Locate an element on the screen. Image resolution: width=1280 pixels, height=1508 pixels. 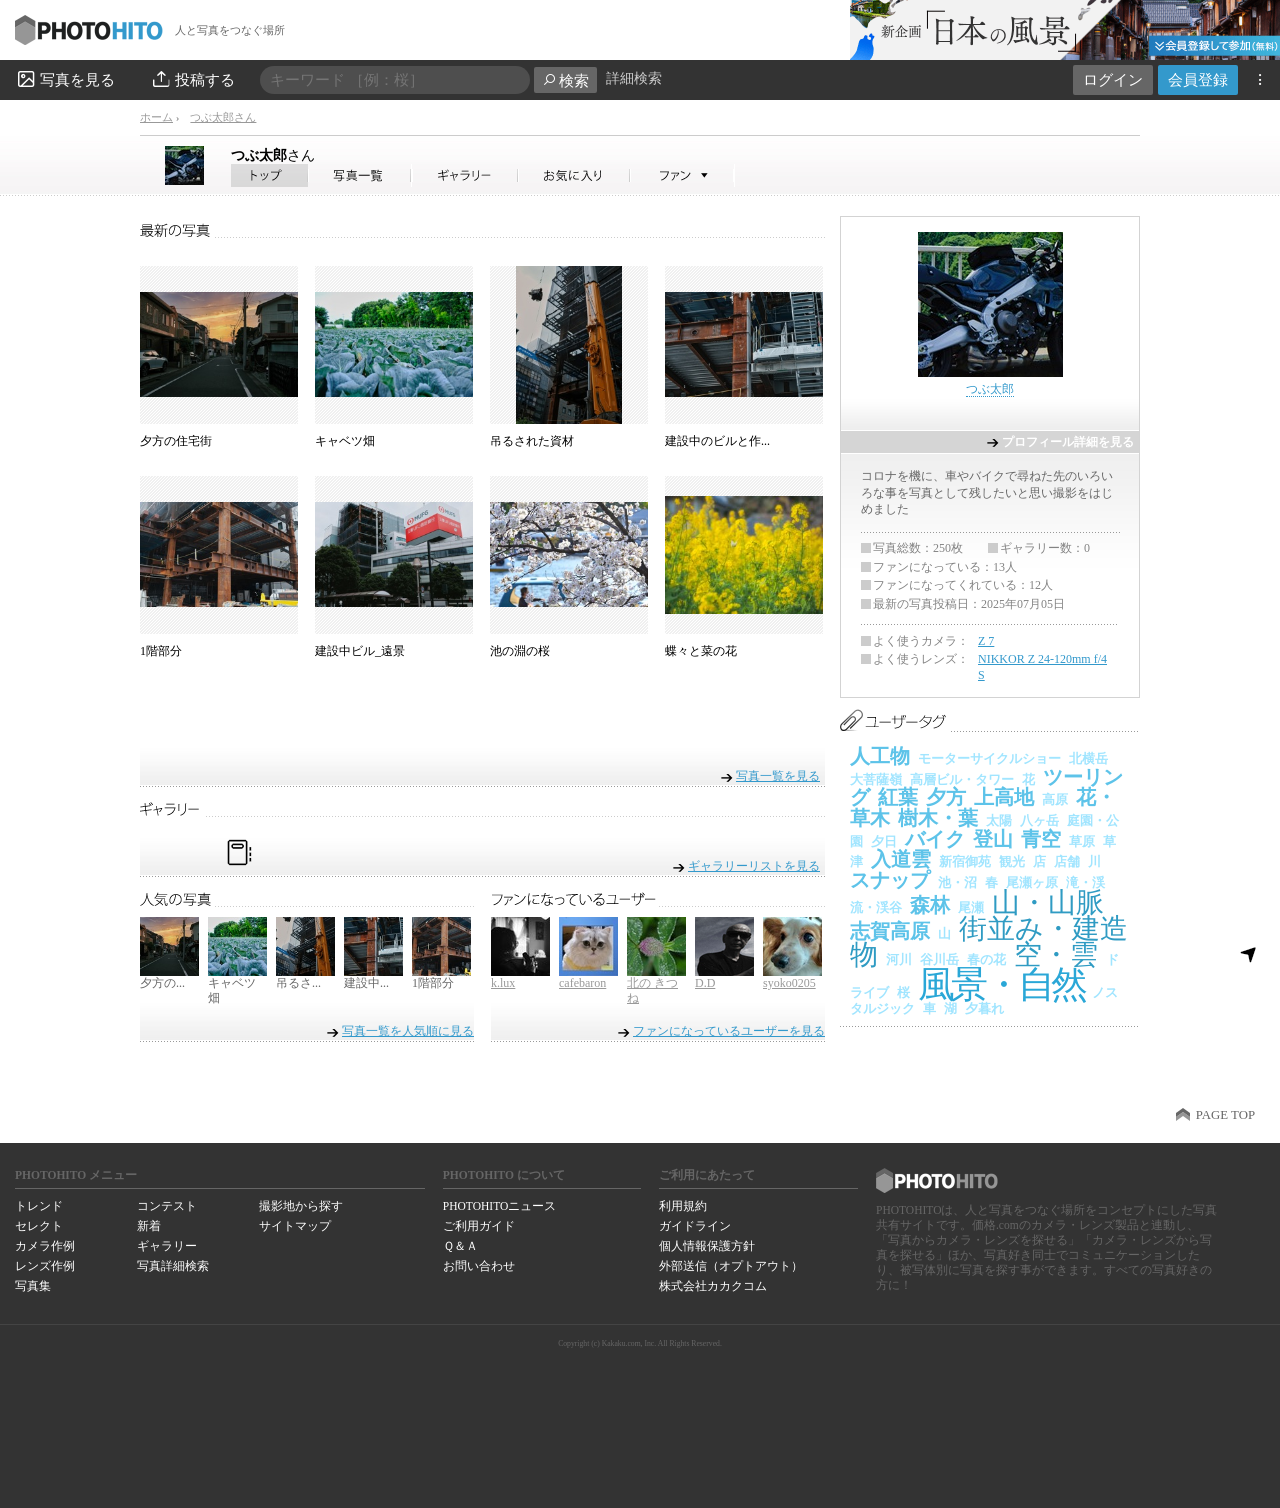
navigate to current location is located at coordinates (1249, 954).